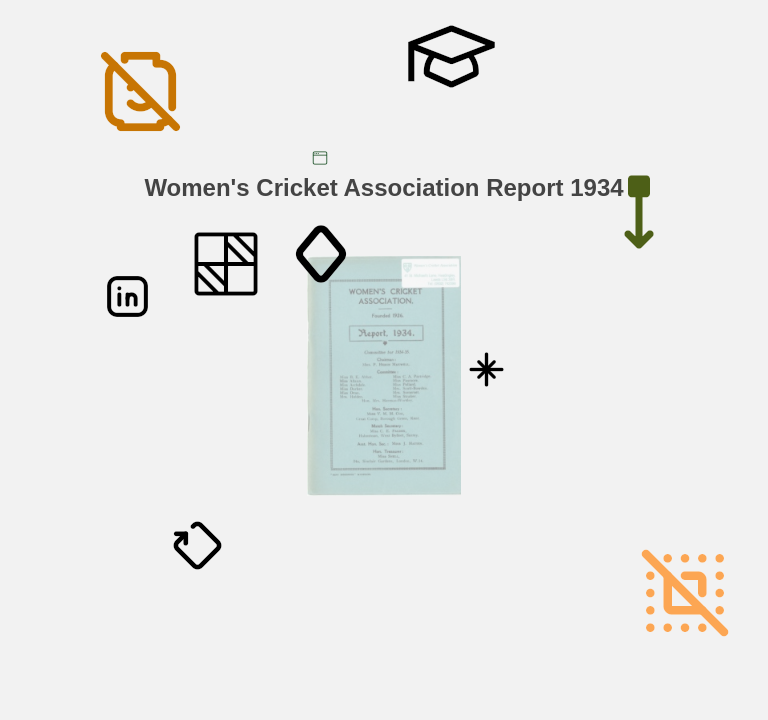  Describe the element at coordinates (140, 91) in the screenshot. I see `disable or disconnect building blocks integration` at that location.